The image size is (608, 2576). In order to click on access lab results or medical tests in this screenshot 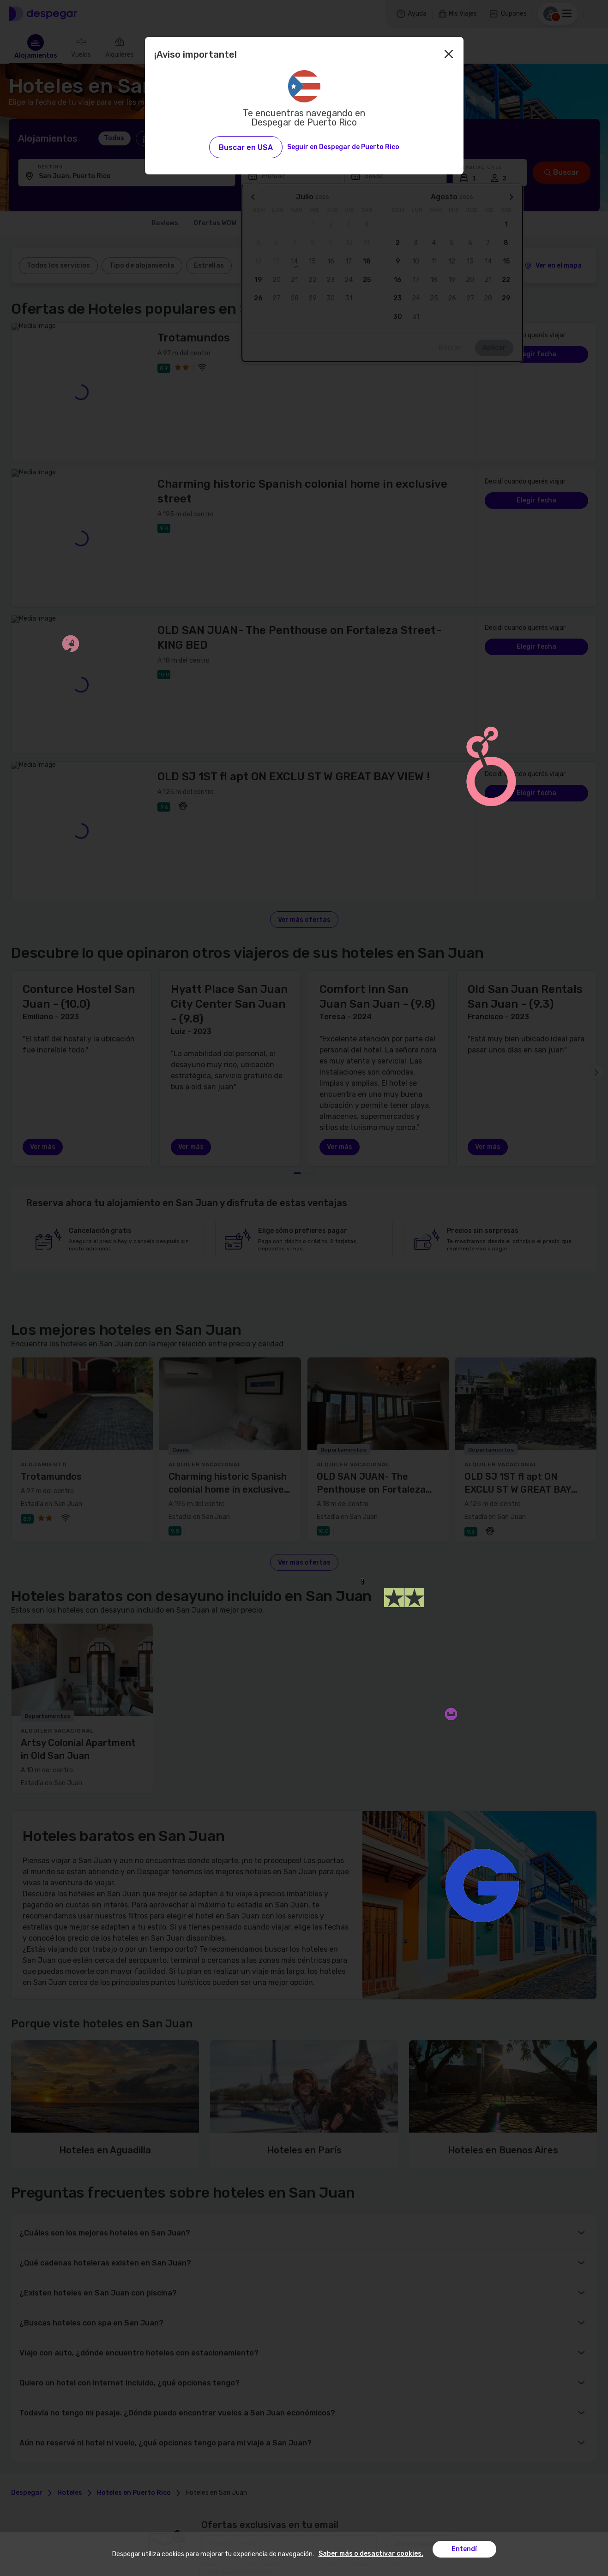, I will do `click(362, 1582)`.